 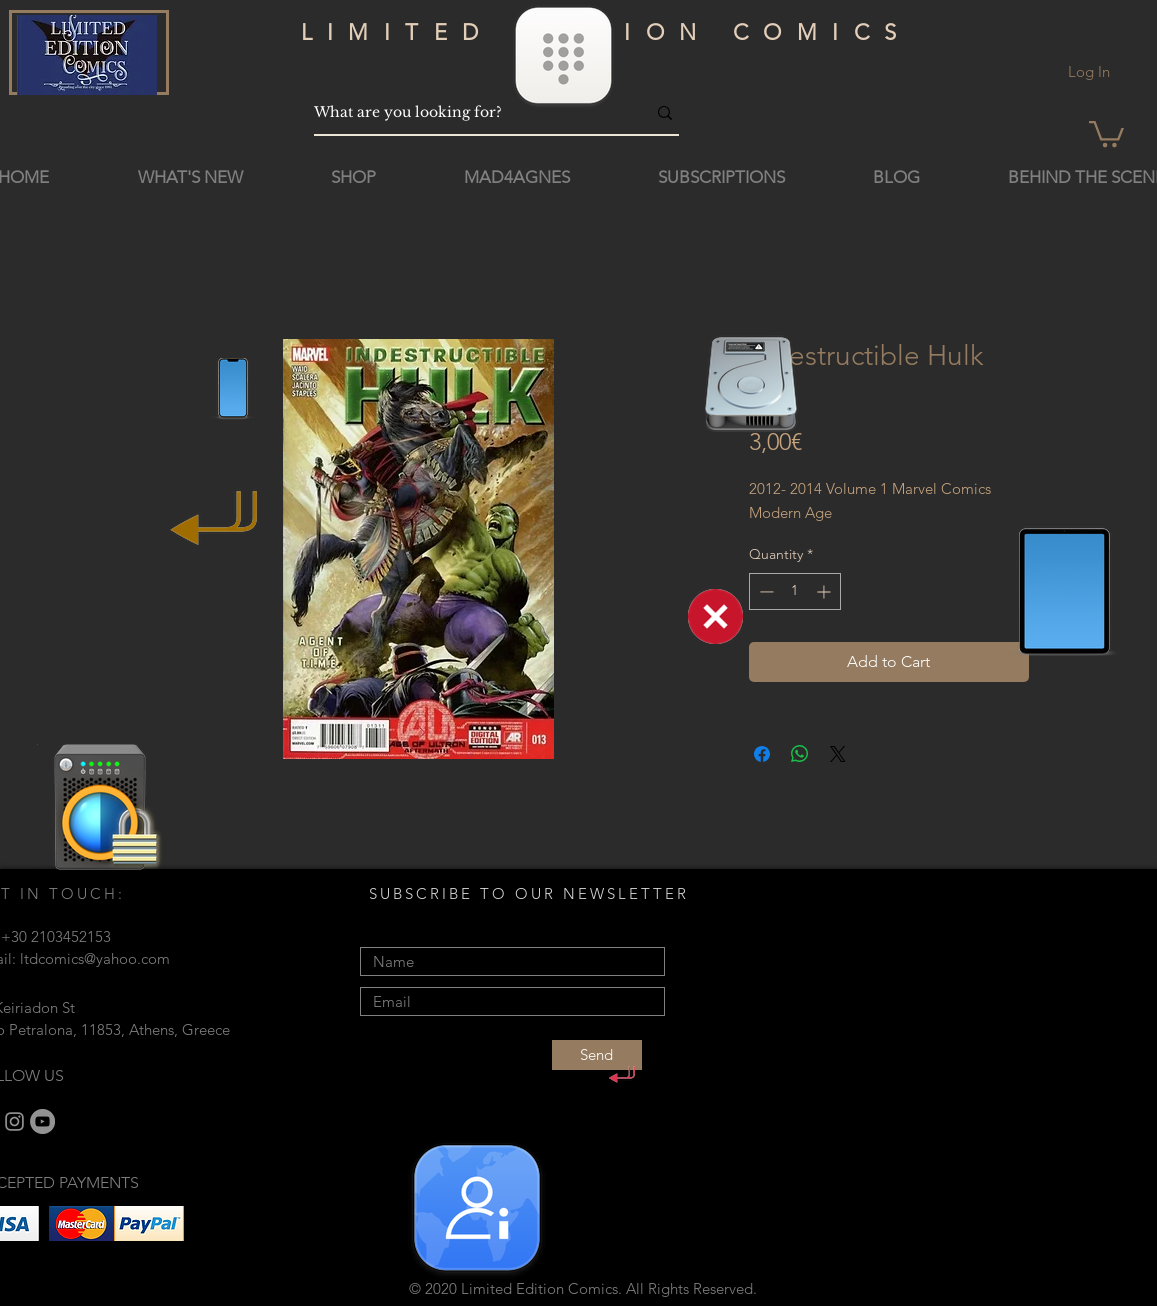 What do you see at coordinates (100, 807) in the screenshot?
I see `indicates a locked RAID 1 storage array` at bounding box center [100, 807].